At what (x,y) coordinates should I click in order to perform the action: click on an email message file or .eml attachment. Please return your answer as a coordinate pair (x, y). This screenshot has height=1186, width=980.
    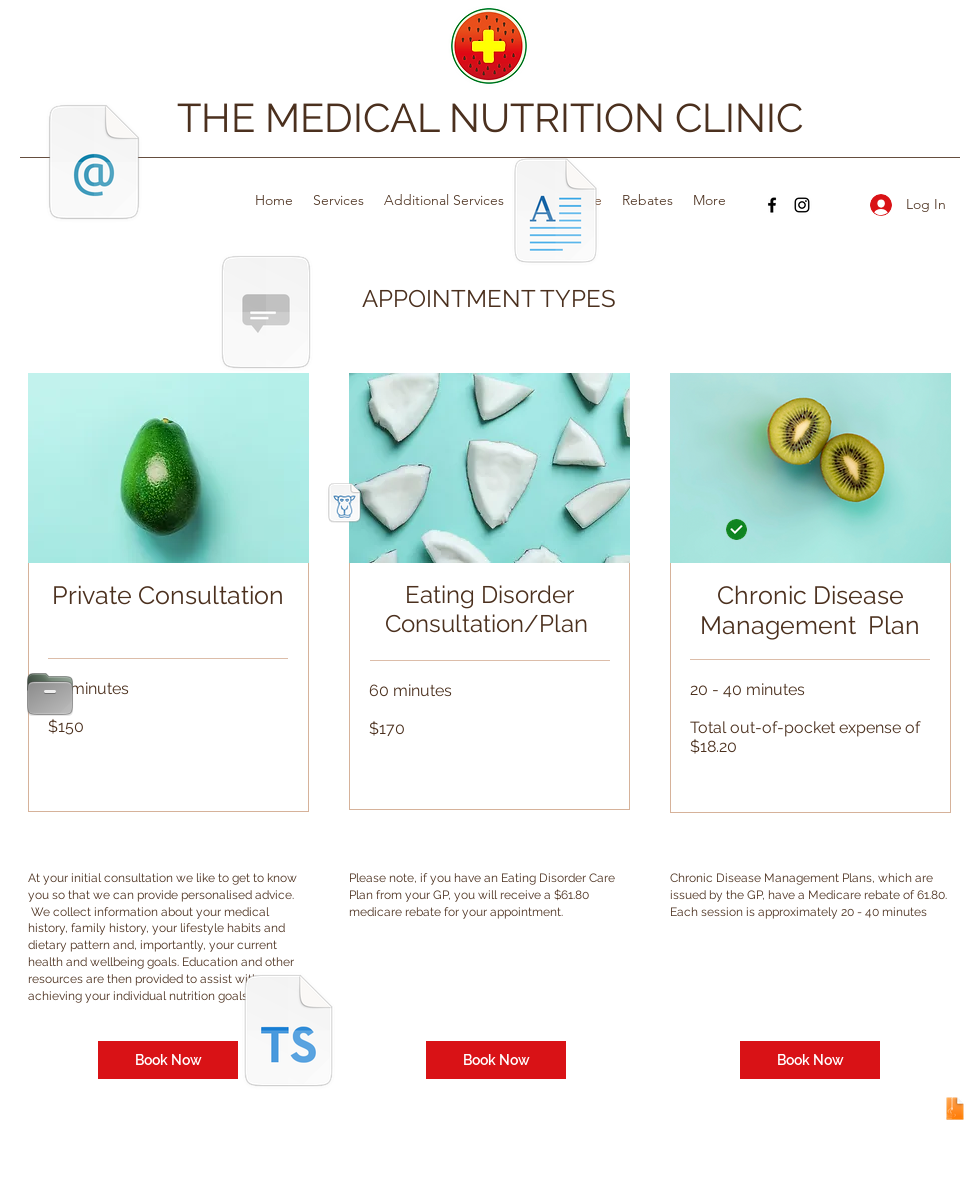
    Looking at the image, I should click on (94, 162).